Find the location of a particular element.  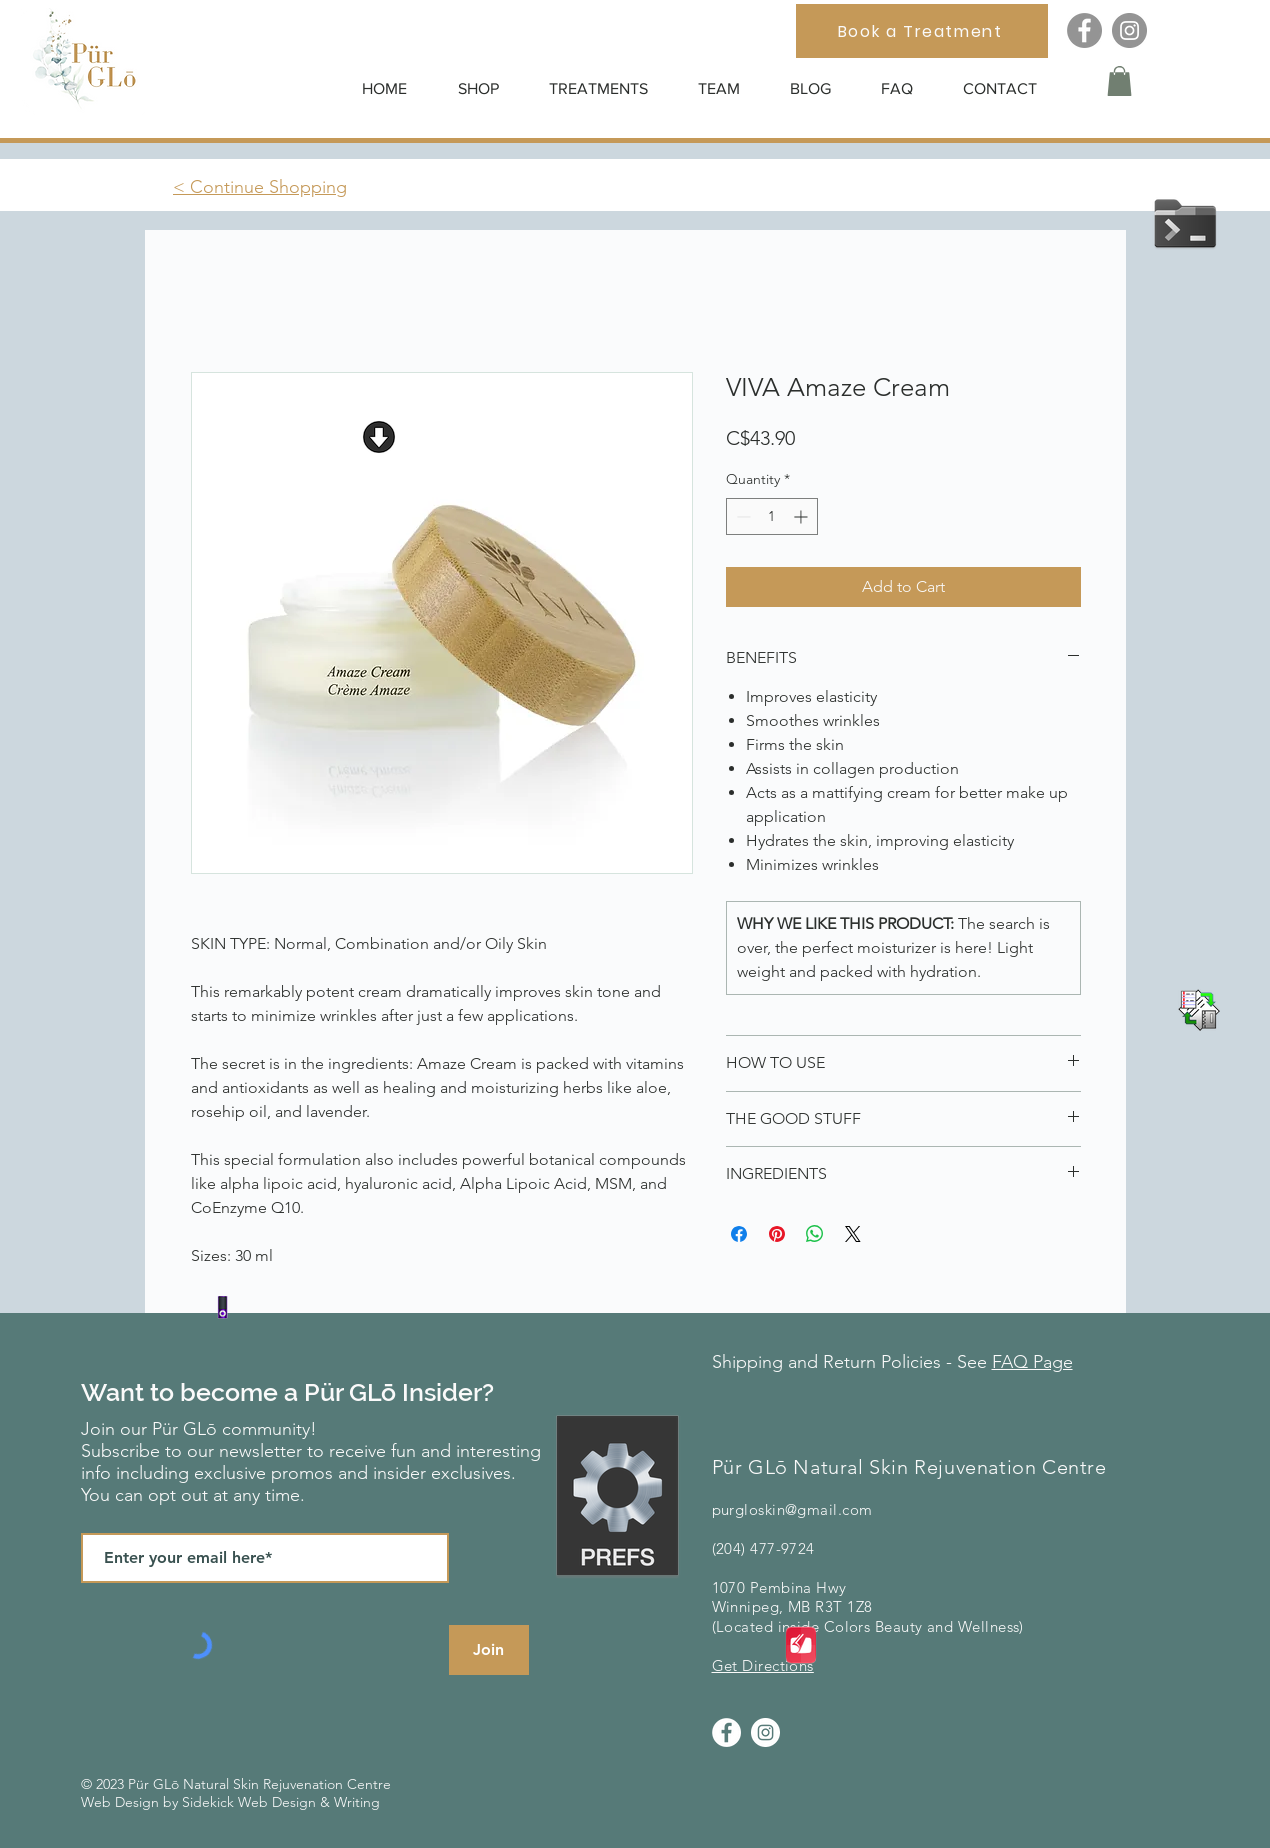

convert between chinese text formats is located at coordinates (1199, 1010).